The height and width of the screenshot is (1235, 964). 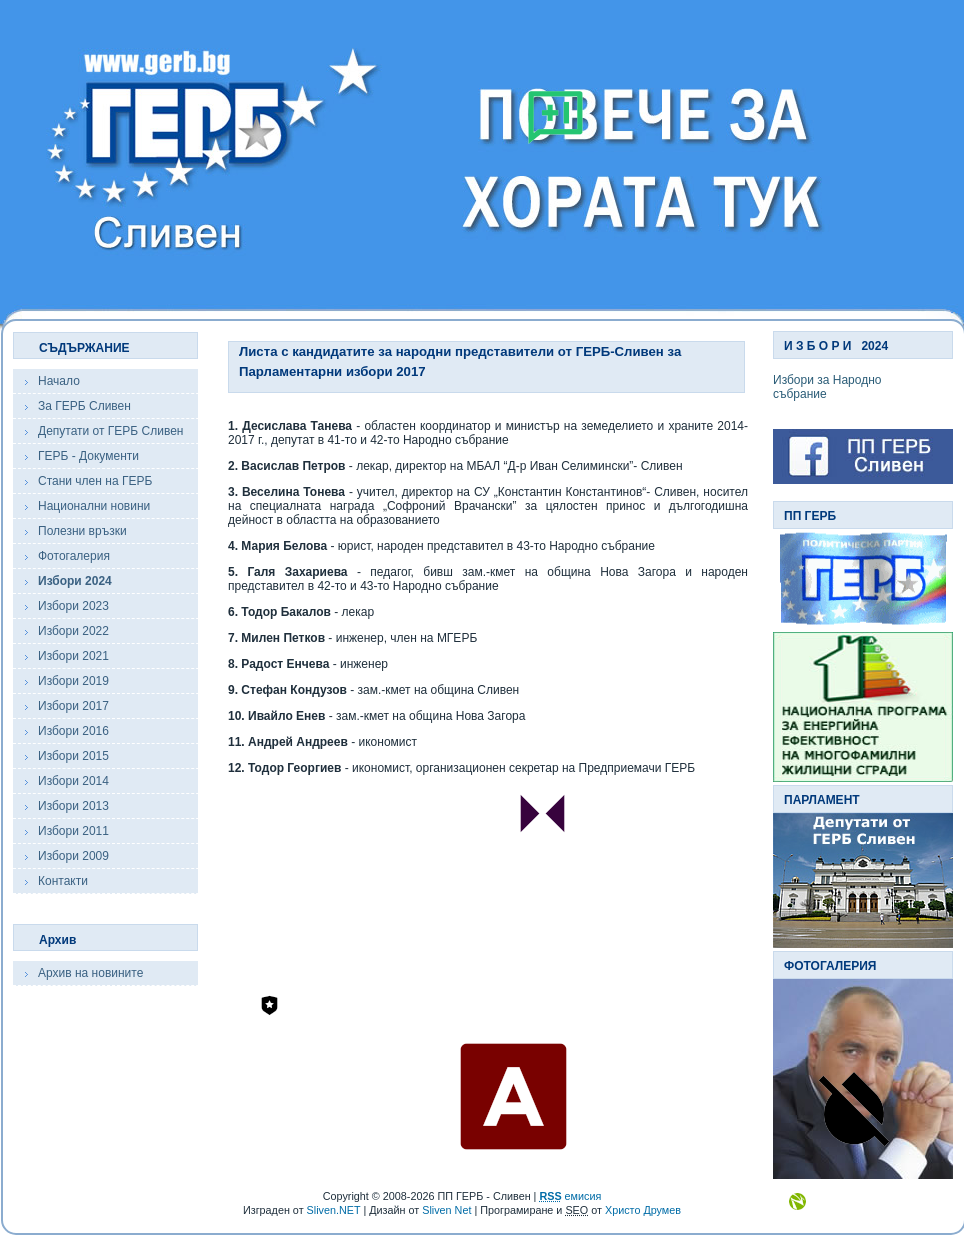 What do you see at coordinates (854, 1111) in the screenshot?
I see `disable blur effect` at bounding box center [854, 1111].